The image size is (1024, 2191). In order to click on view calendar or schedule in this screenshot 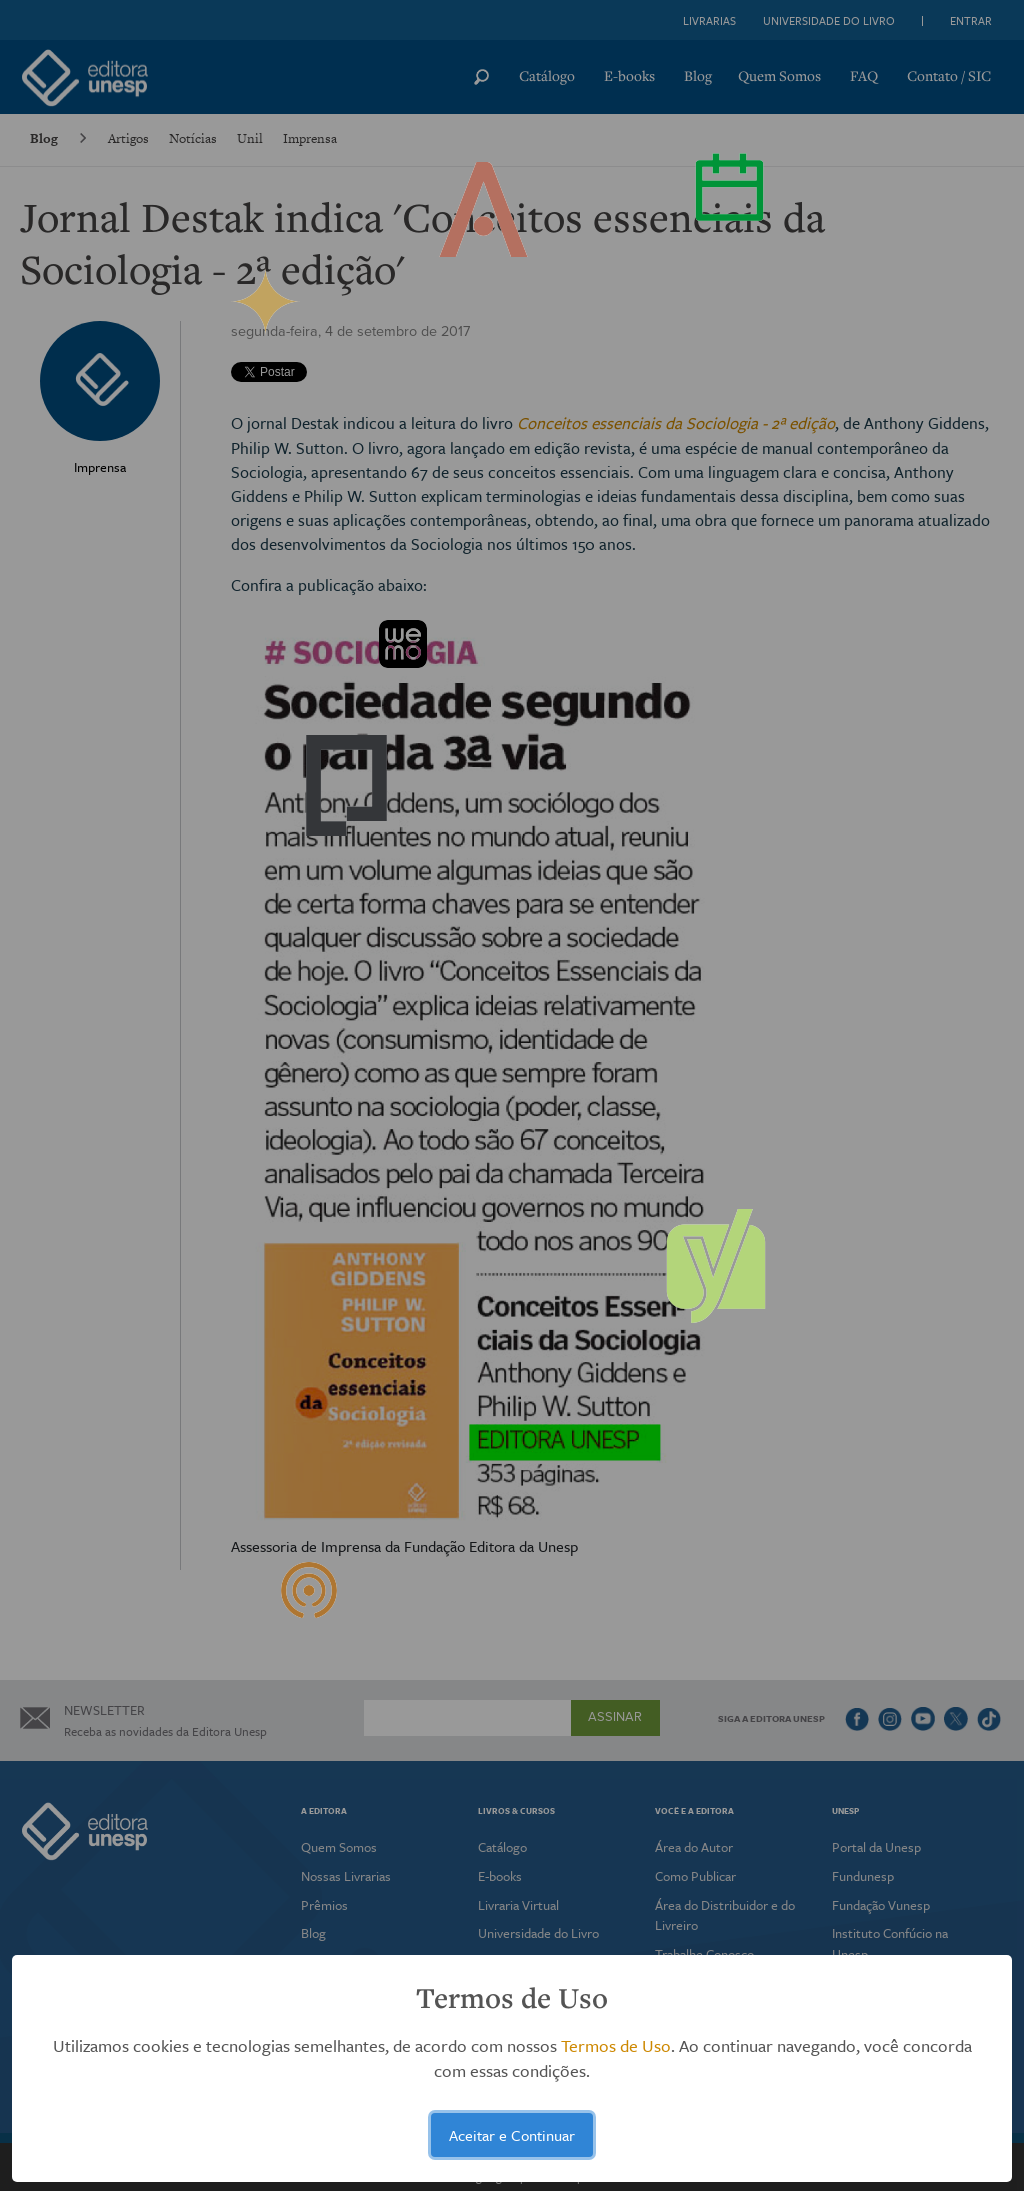, I will do `click(729, 190)`.